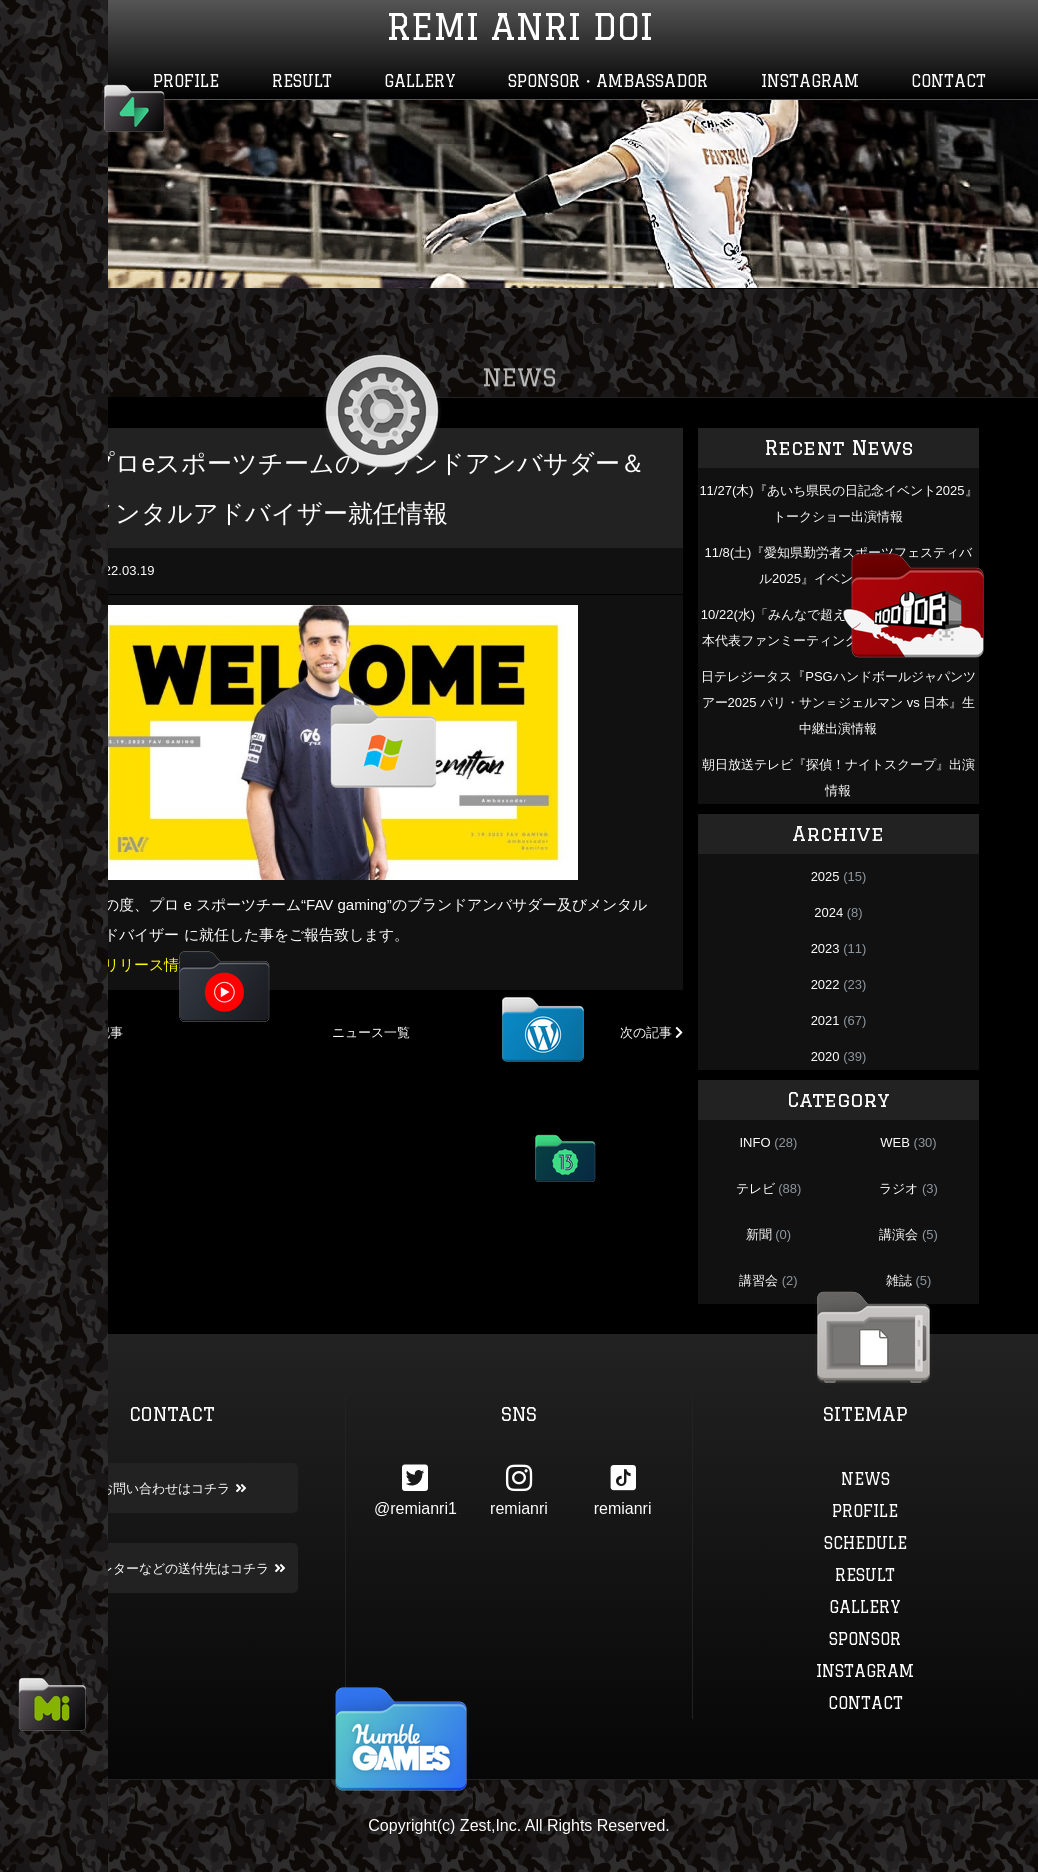 This screenshot has height=1872, width=1038. What do you see at coordinates (873, 1339) in the screenshot?
I see `open a secure vault folder` at bounding box center [873, 1339].